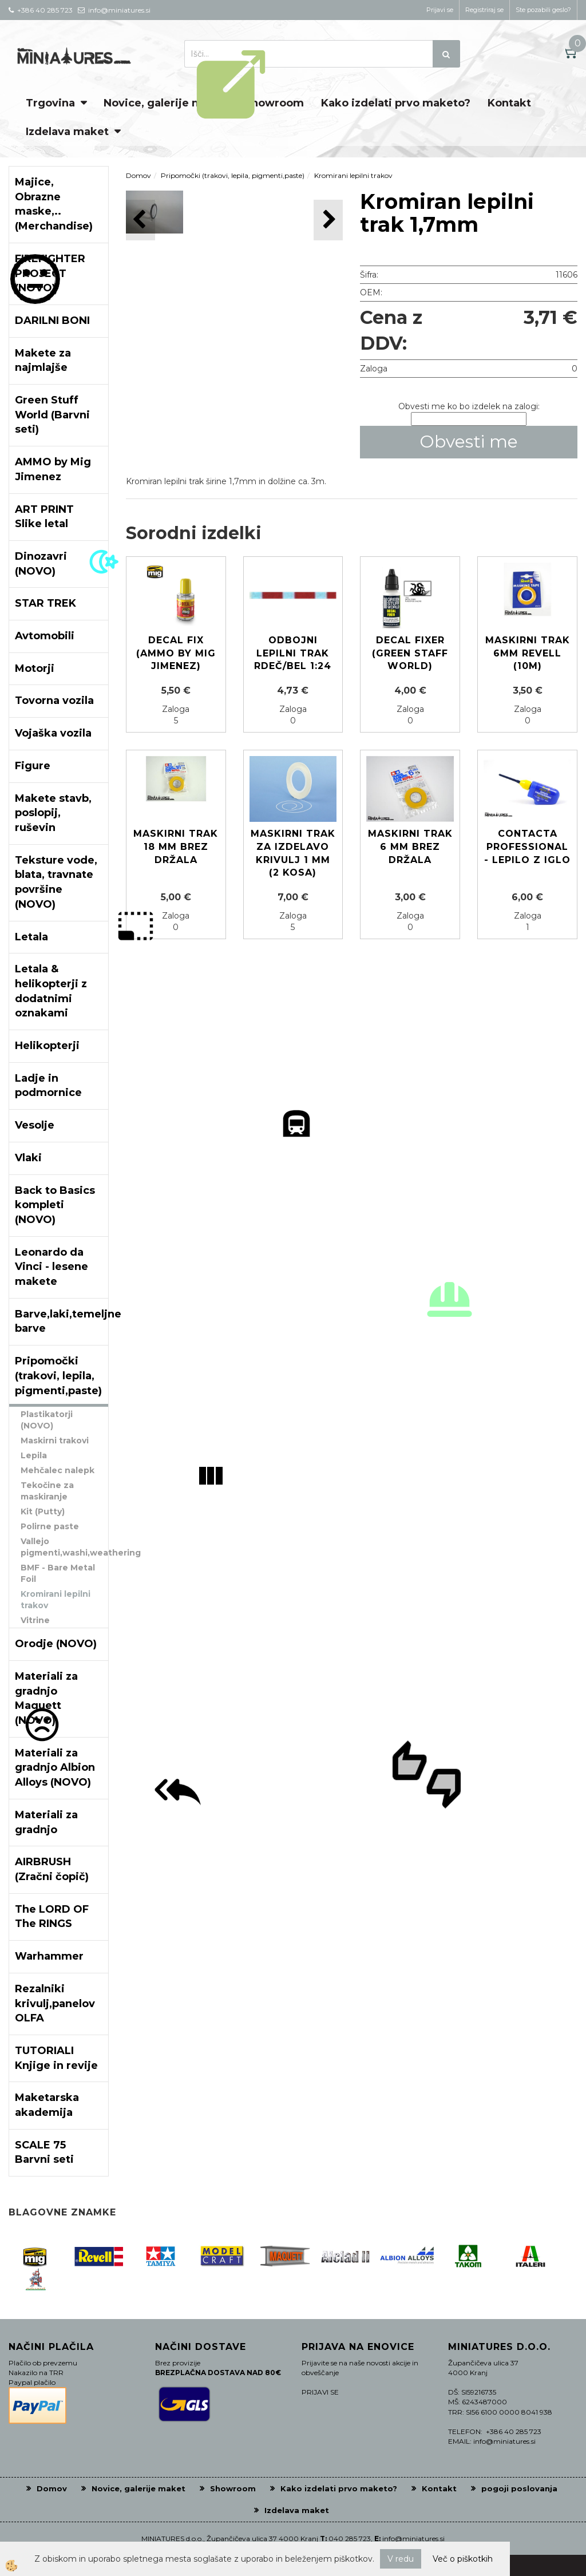 This screenshot has height=2576, width=586. What do you see at coordinates (449, 1299) in the screenshot?
I see `access construction or worksite safety settings` at bounding box center [449, 1299].